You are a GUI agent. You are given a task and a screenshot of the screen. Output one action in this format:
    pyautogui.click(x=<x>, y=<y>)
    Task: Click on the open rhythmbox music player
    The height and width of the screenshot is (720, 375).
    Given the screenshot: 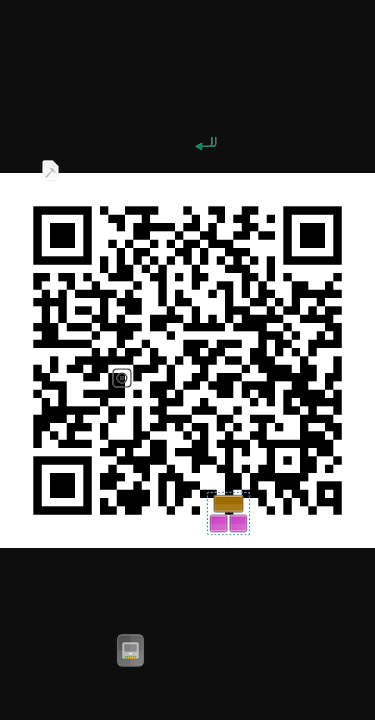 What is the action you would take?
    pyautogui.click(x=122, y=378)
    